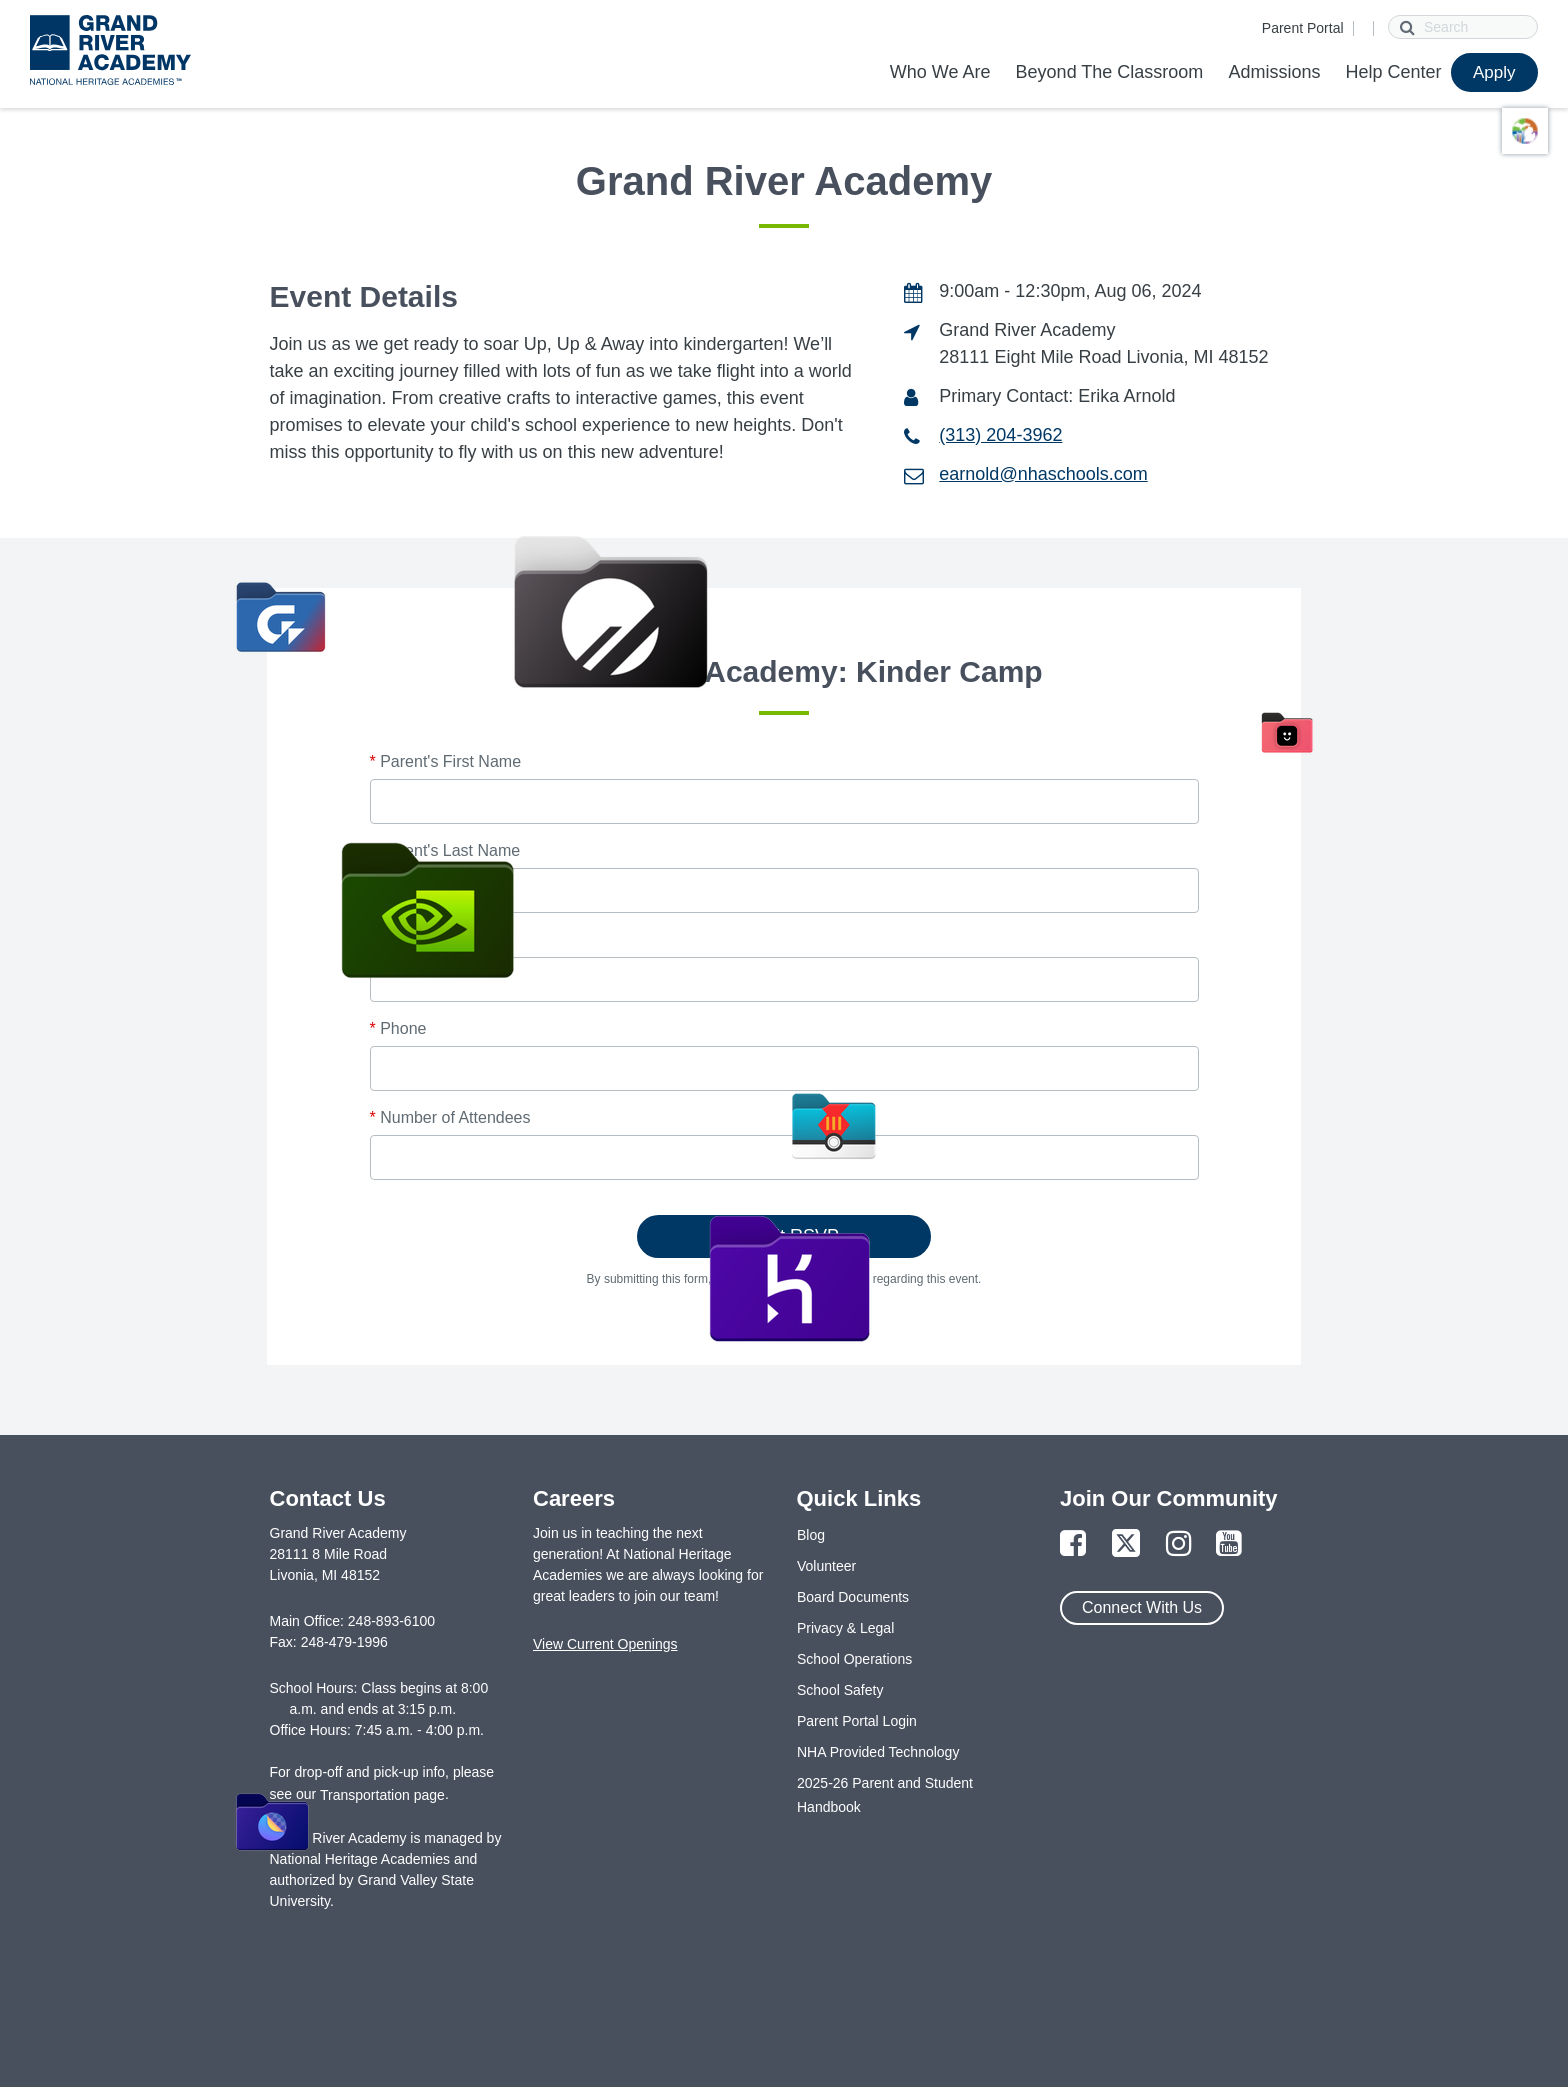 The image size is (1568, 2088). I want to click on folder containing PlanetScale database files, so click(610, 617).